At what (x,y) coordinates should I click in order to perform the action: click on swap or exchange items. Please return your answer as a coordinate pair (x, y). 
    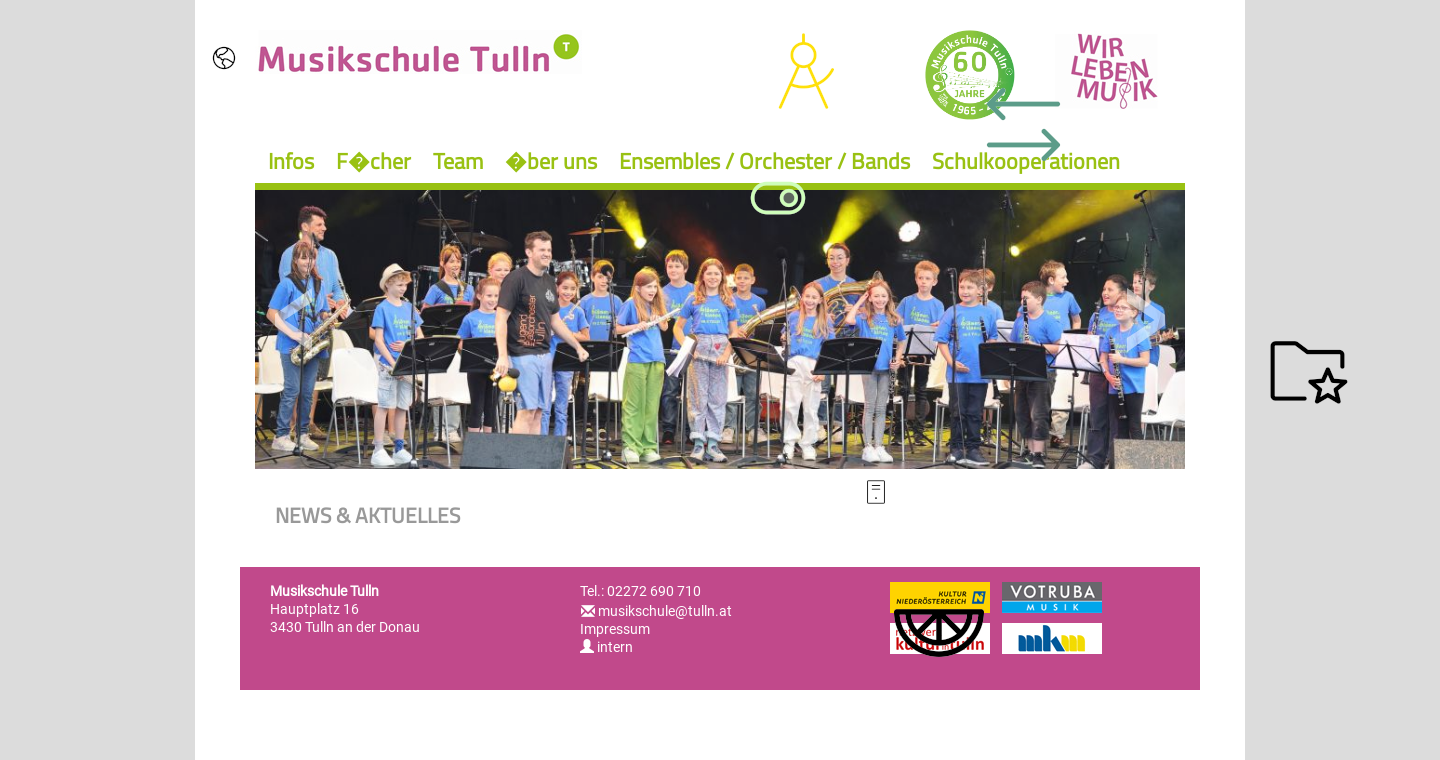
    Looking at the image, I should click on (1023, 124).